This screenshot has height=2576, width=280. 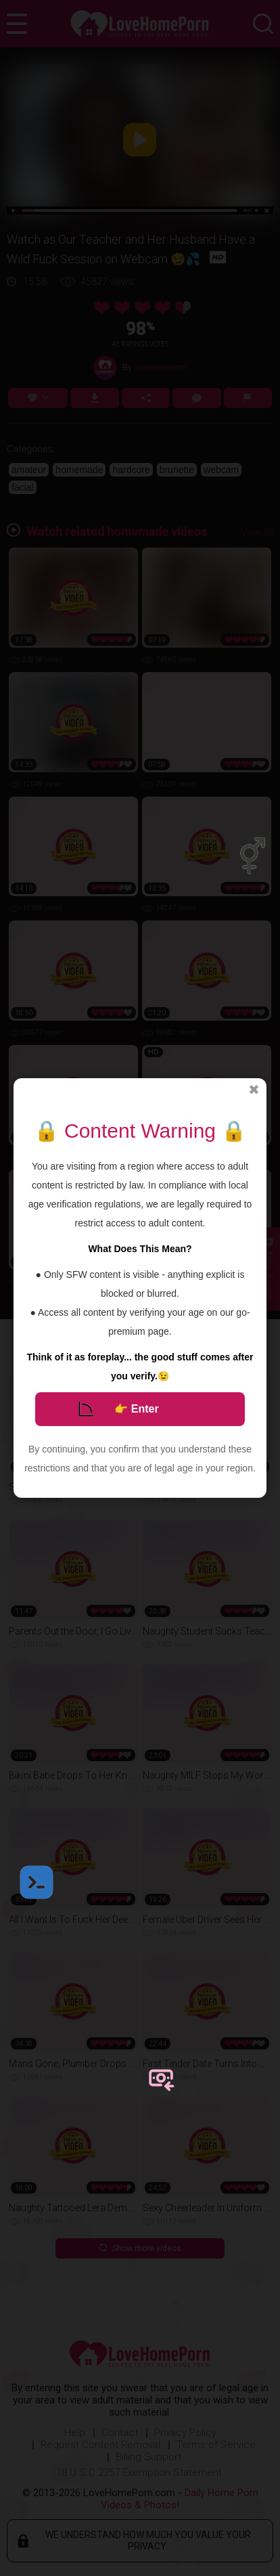 What do you see at coordinates (251, 855) in the screenshot?
I see `select bigender identity option` at bounding box center [251, 855].